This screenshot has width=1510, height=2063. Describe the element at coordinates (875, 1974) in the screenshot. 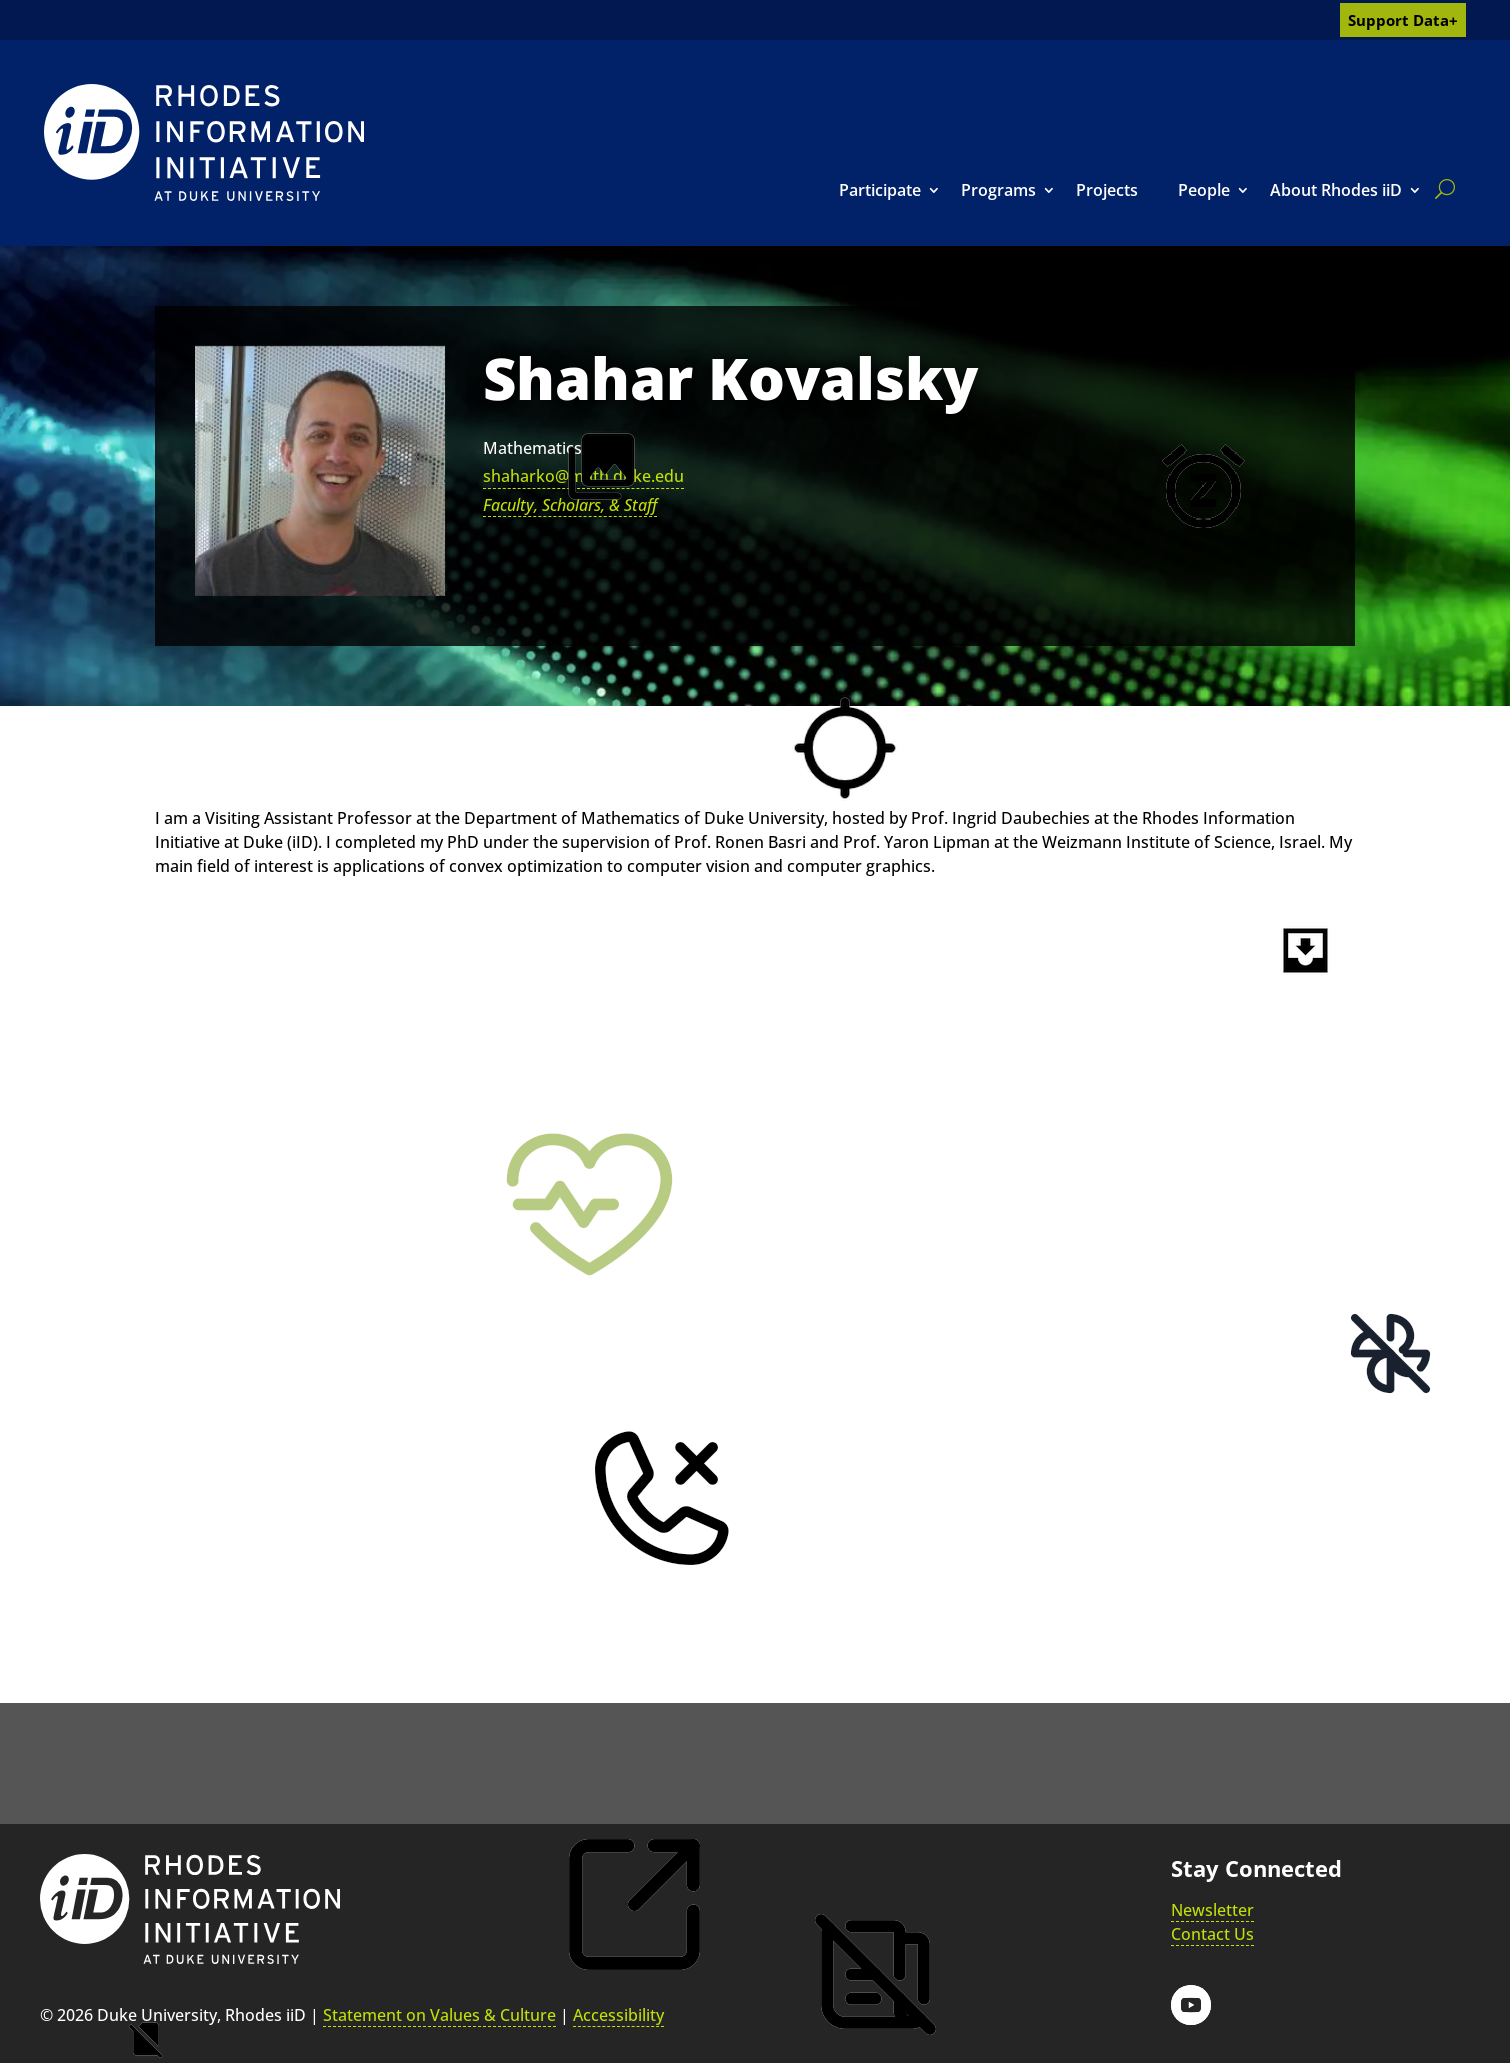

I see `disable news feed notifications` at that location.